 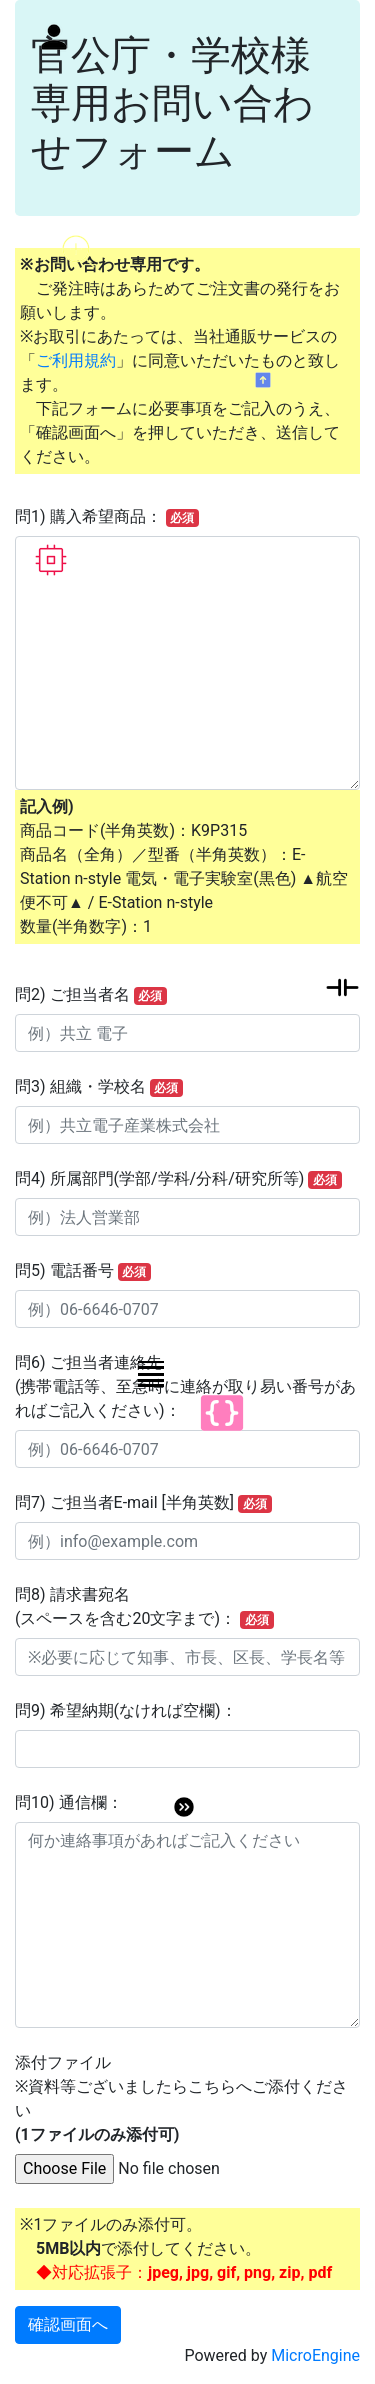 I want to click on view system processor information, so click(x=51, y=560).